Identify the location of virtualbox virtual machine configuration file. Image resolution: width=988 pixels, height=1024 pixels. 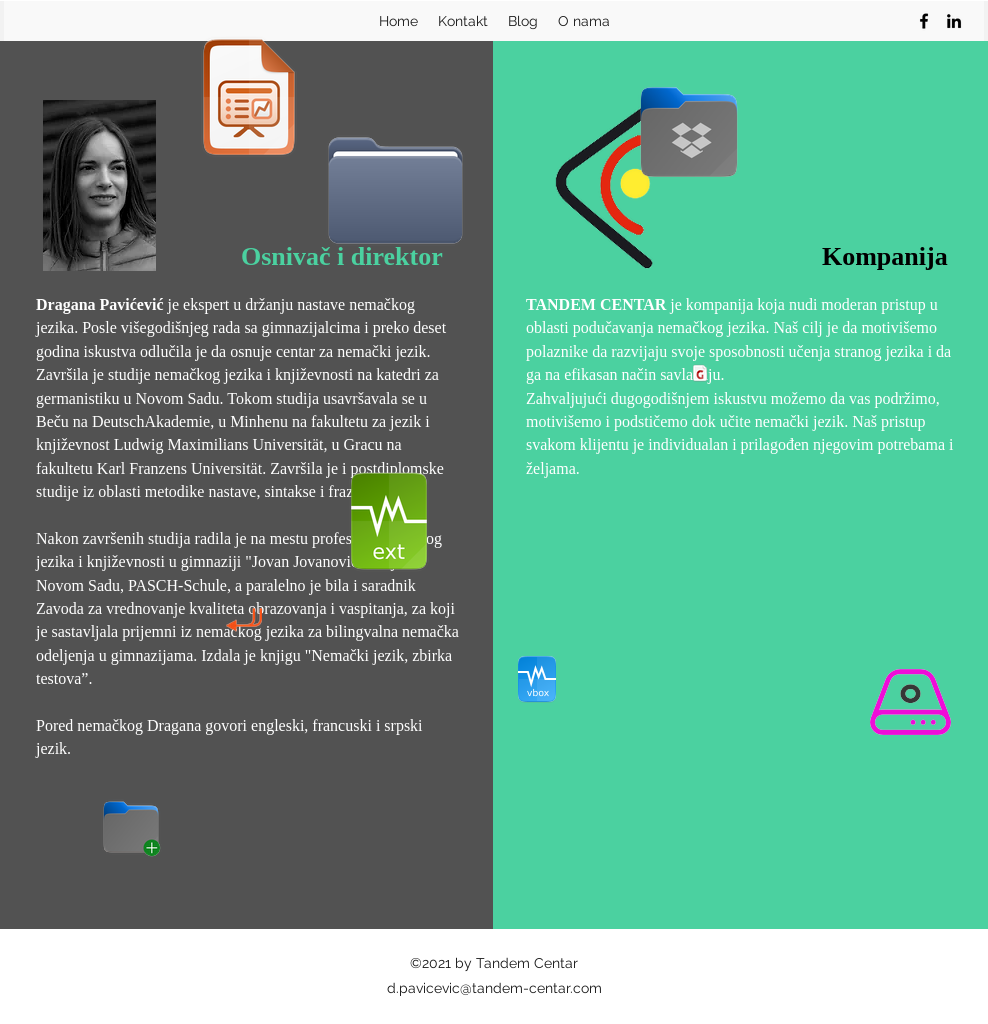
(537, 679).